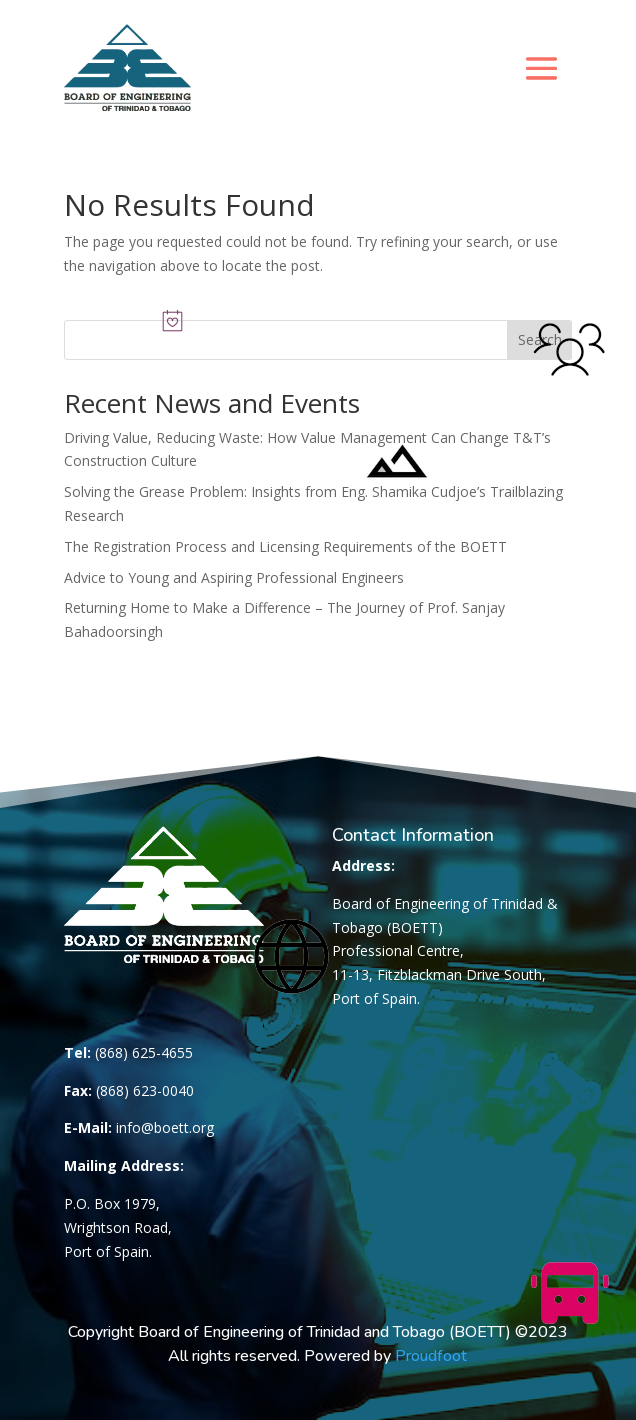 The height and width of the screenshot is (1420, 636). Describe the element at coordinates (570, 347) in the screenshot. I see `view group members or team` at that location.